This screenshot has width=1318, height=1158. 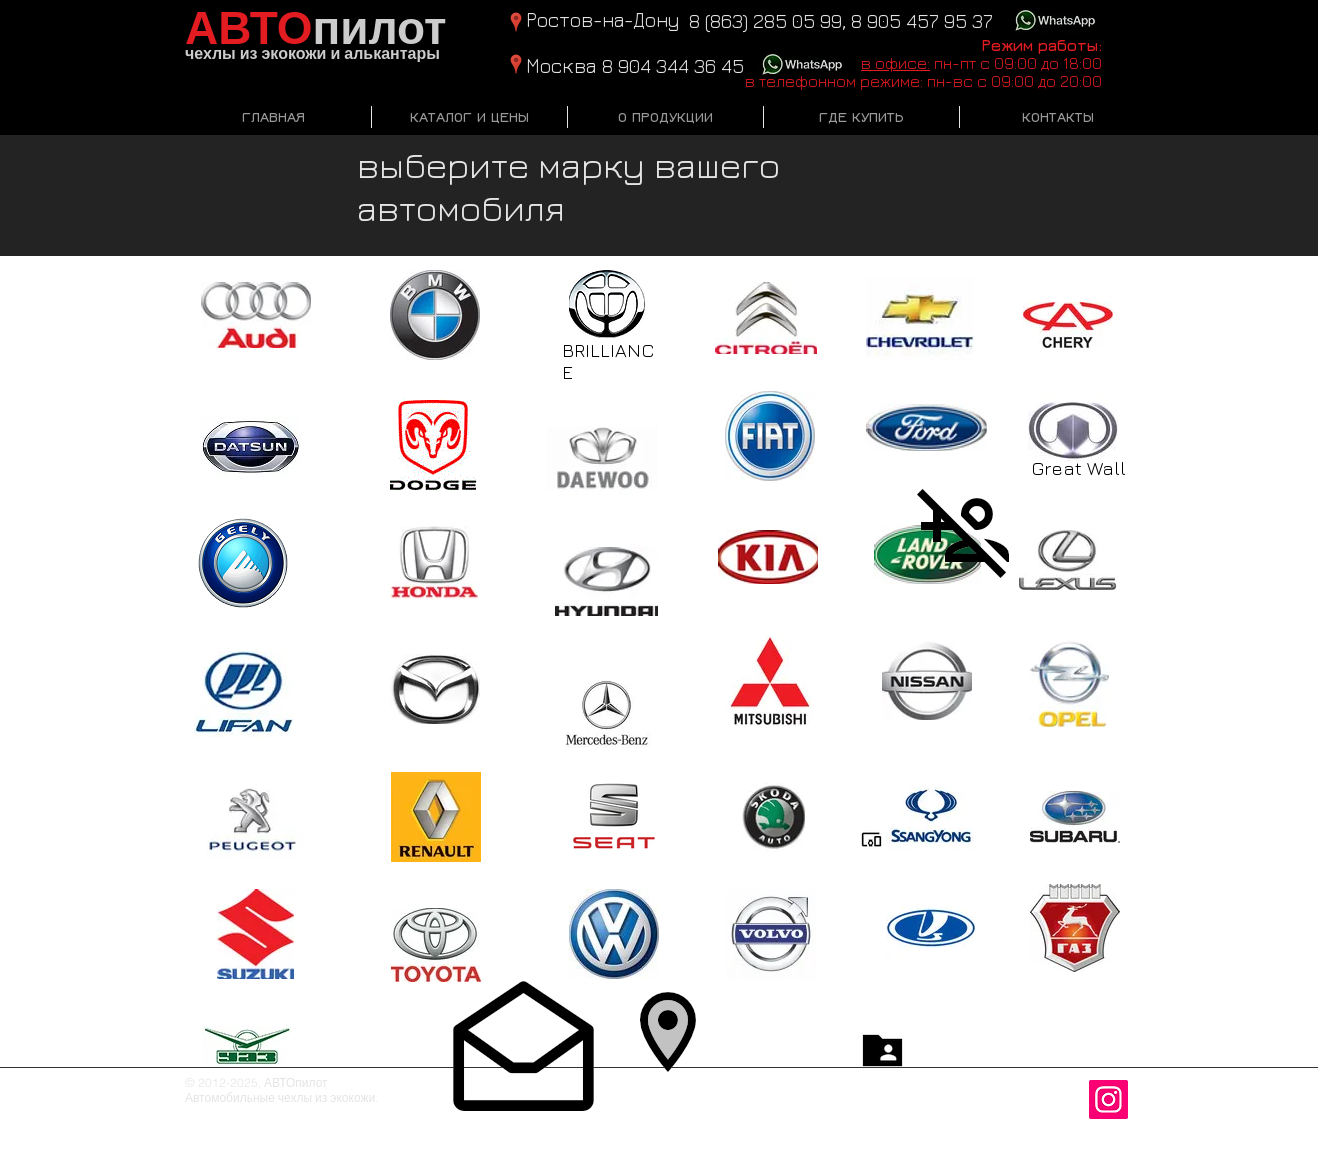 What do you see at coordinates (882, 1050) in the screenshot?
I see `open a shared folder` at bounding box center [882, 1050].